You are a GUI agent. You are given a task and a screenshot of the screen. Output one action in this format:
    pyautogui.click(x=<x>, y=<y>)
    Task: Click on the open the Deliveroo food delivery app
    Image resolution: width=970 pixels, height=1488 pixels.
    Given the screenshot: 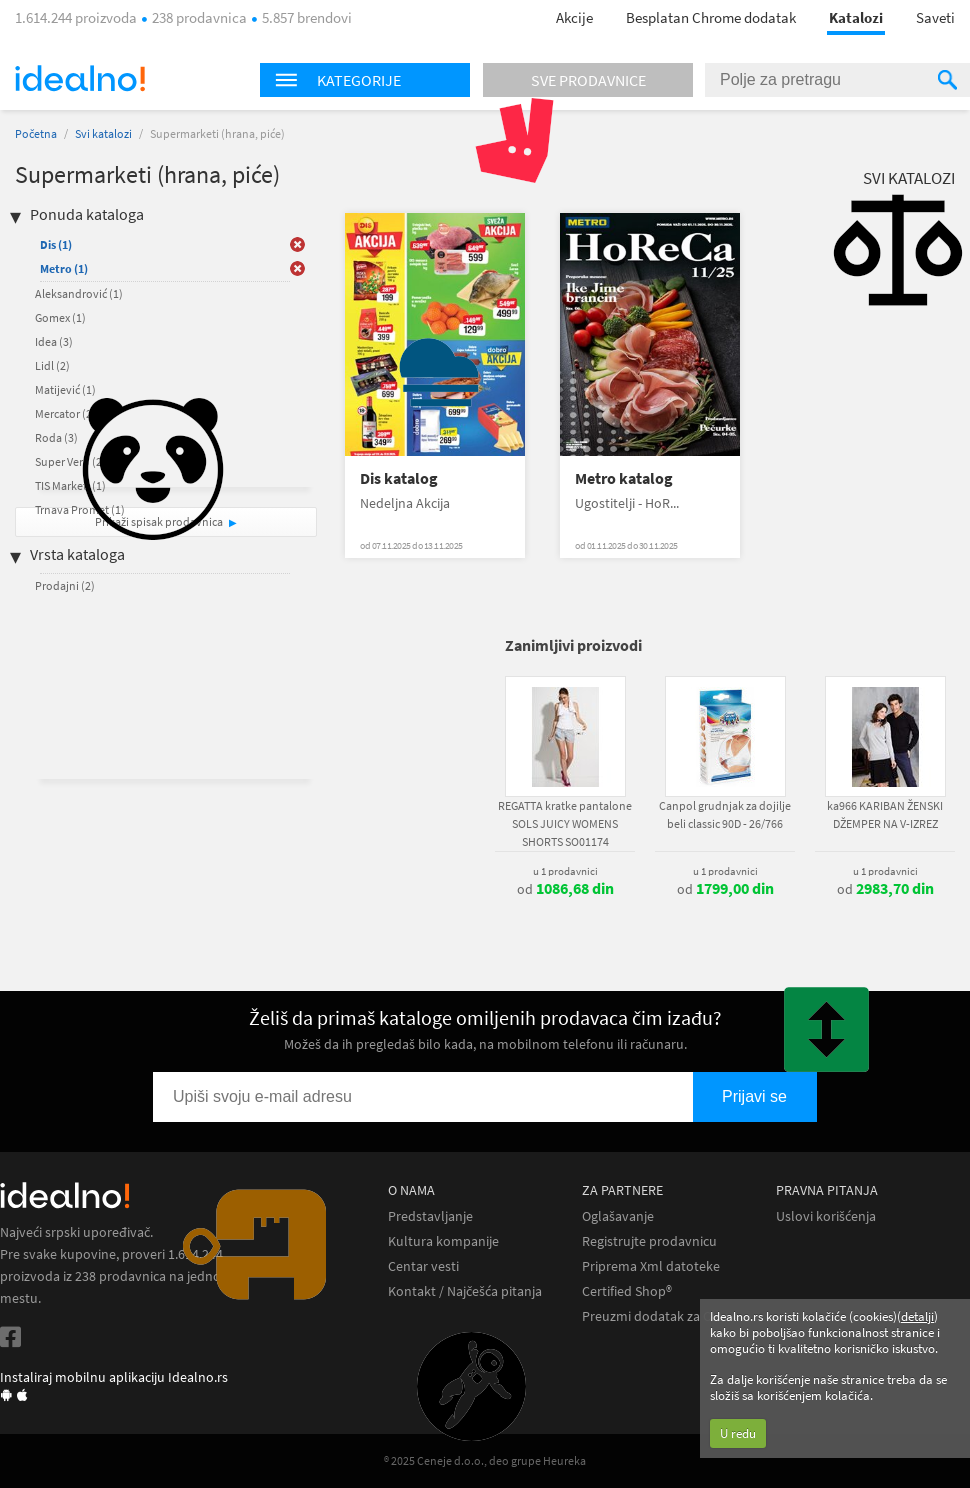 What is the action you would take?
    pyautogui.click(x=514, y=140)
    